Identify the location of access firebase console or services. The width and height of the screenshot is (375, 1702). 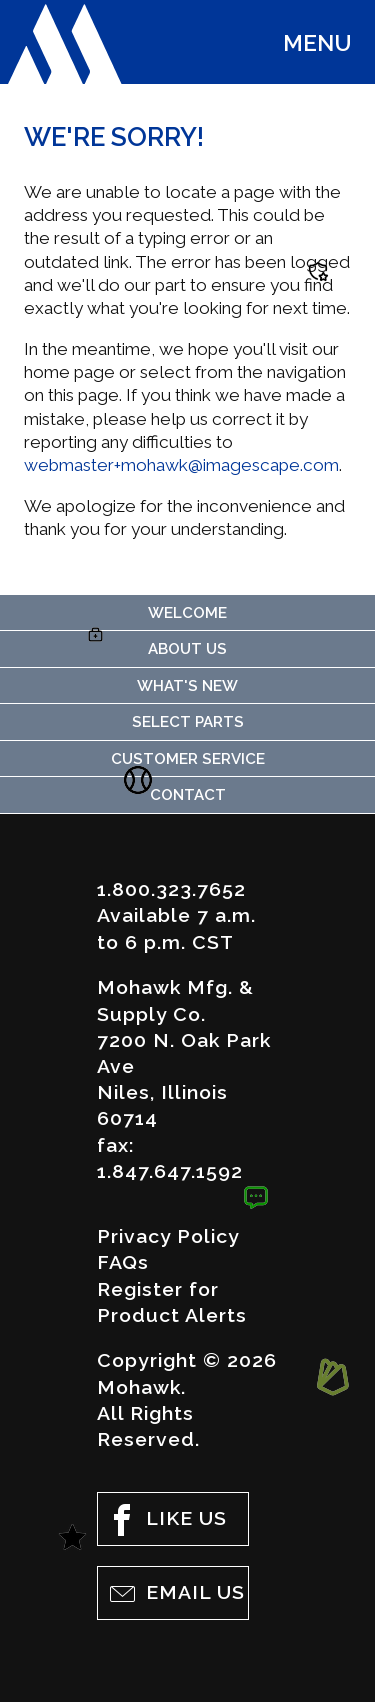
(333, 1377).